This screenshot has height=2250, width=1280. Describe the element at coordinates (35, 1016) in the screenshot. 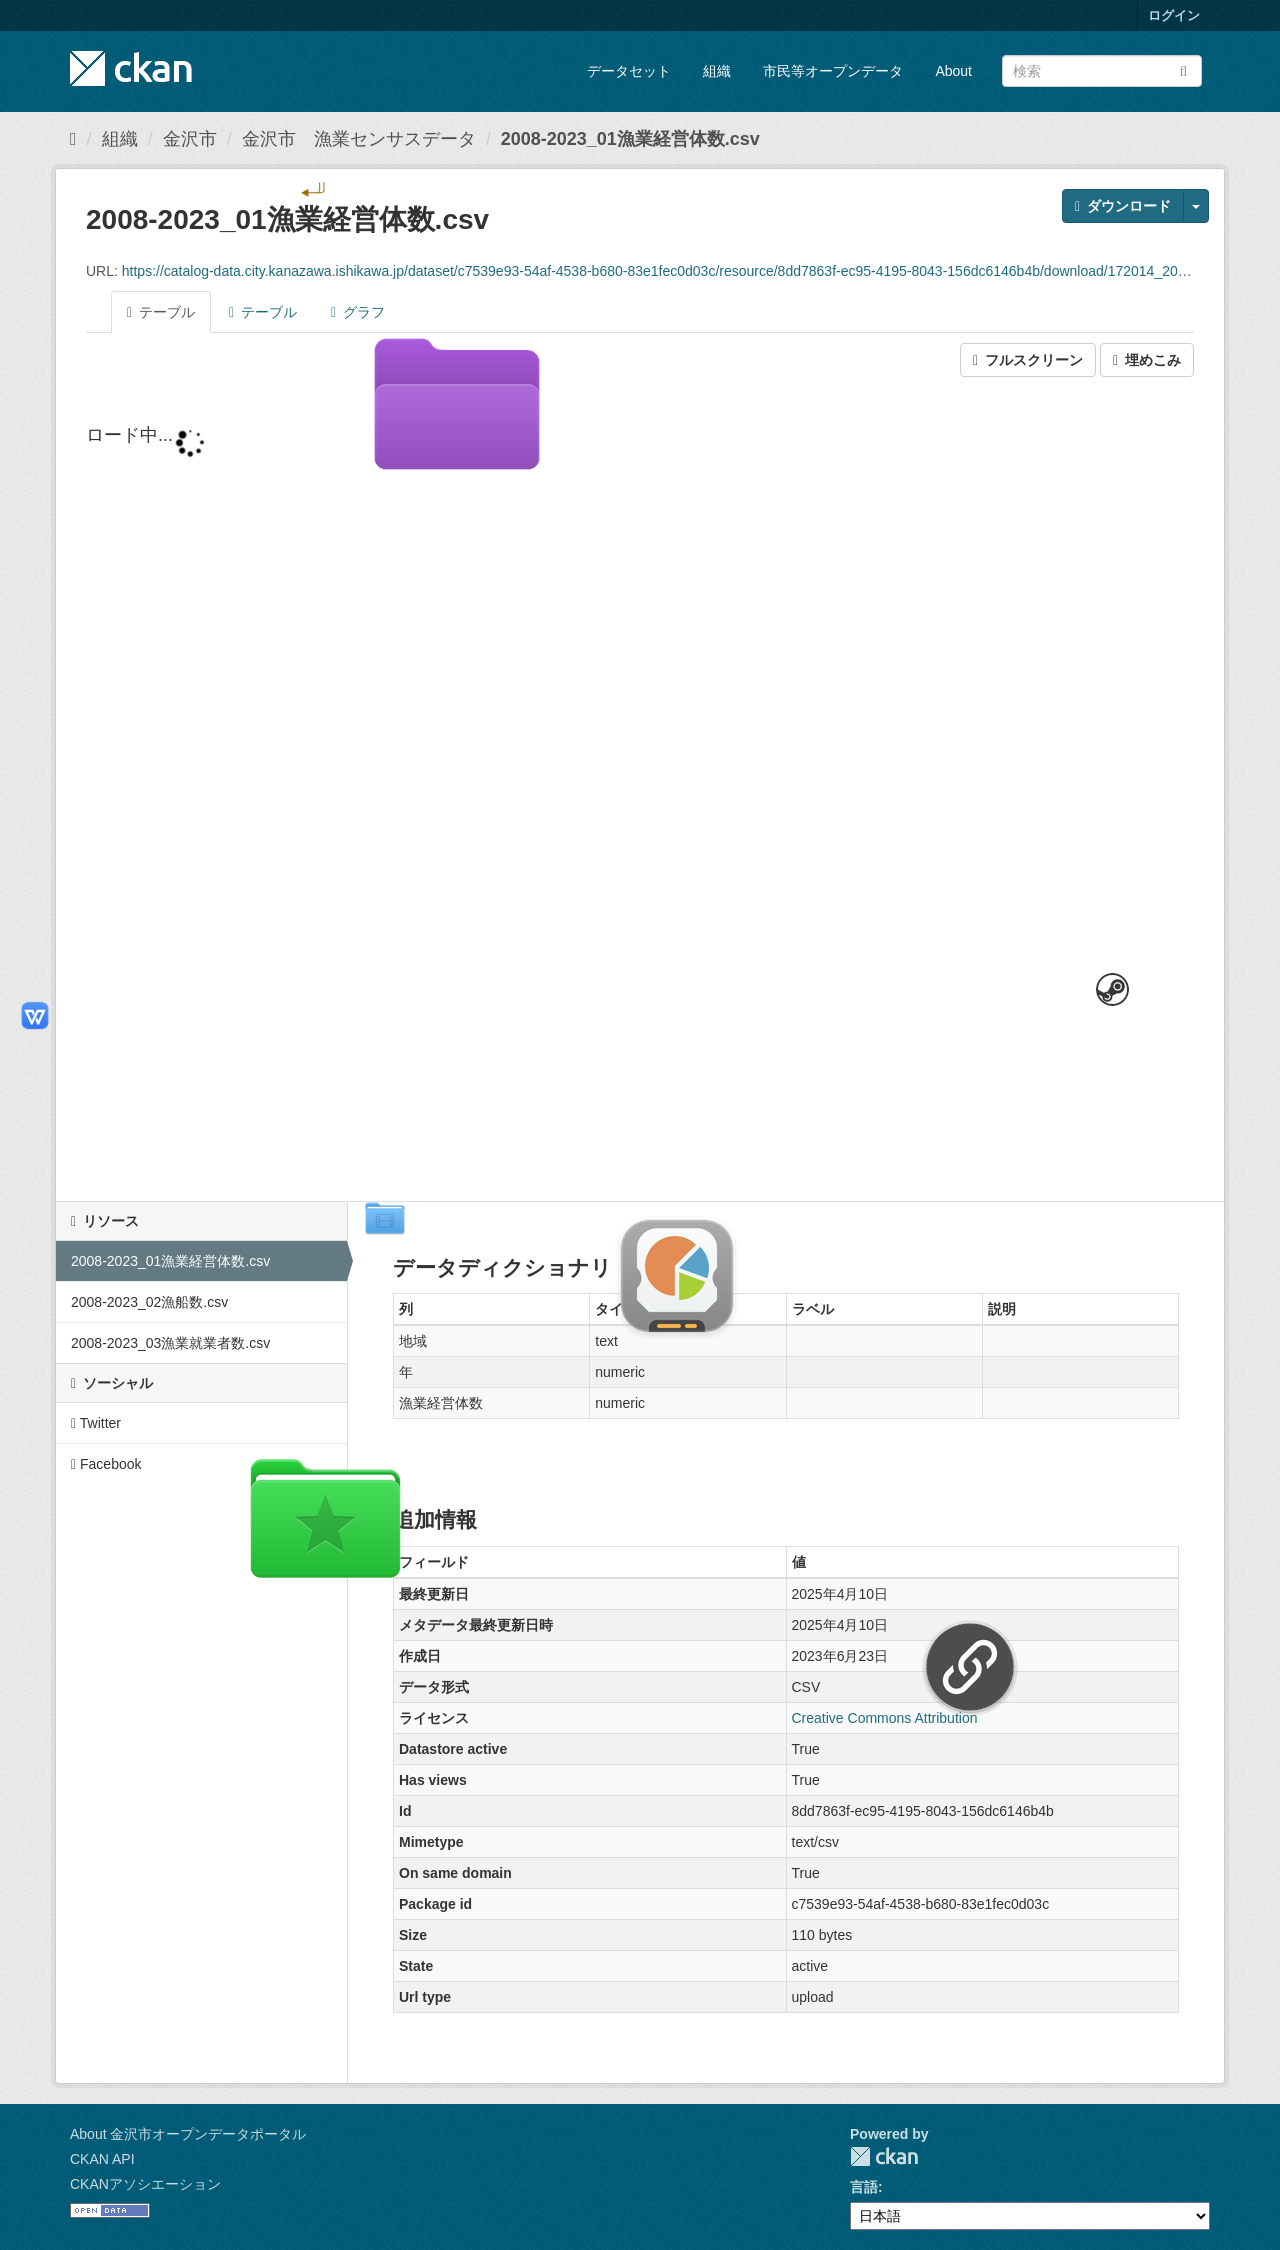

I see `open WPS Office application` at that location.